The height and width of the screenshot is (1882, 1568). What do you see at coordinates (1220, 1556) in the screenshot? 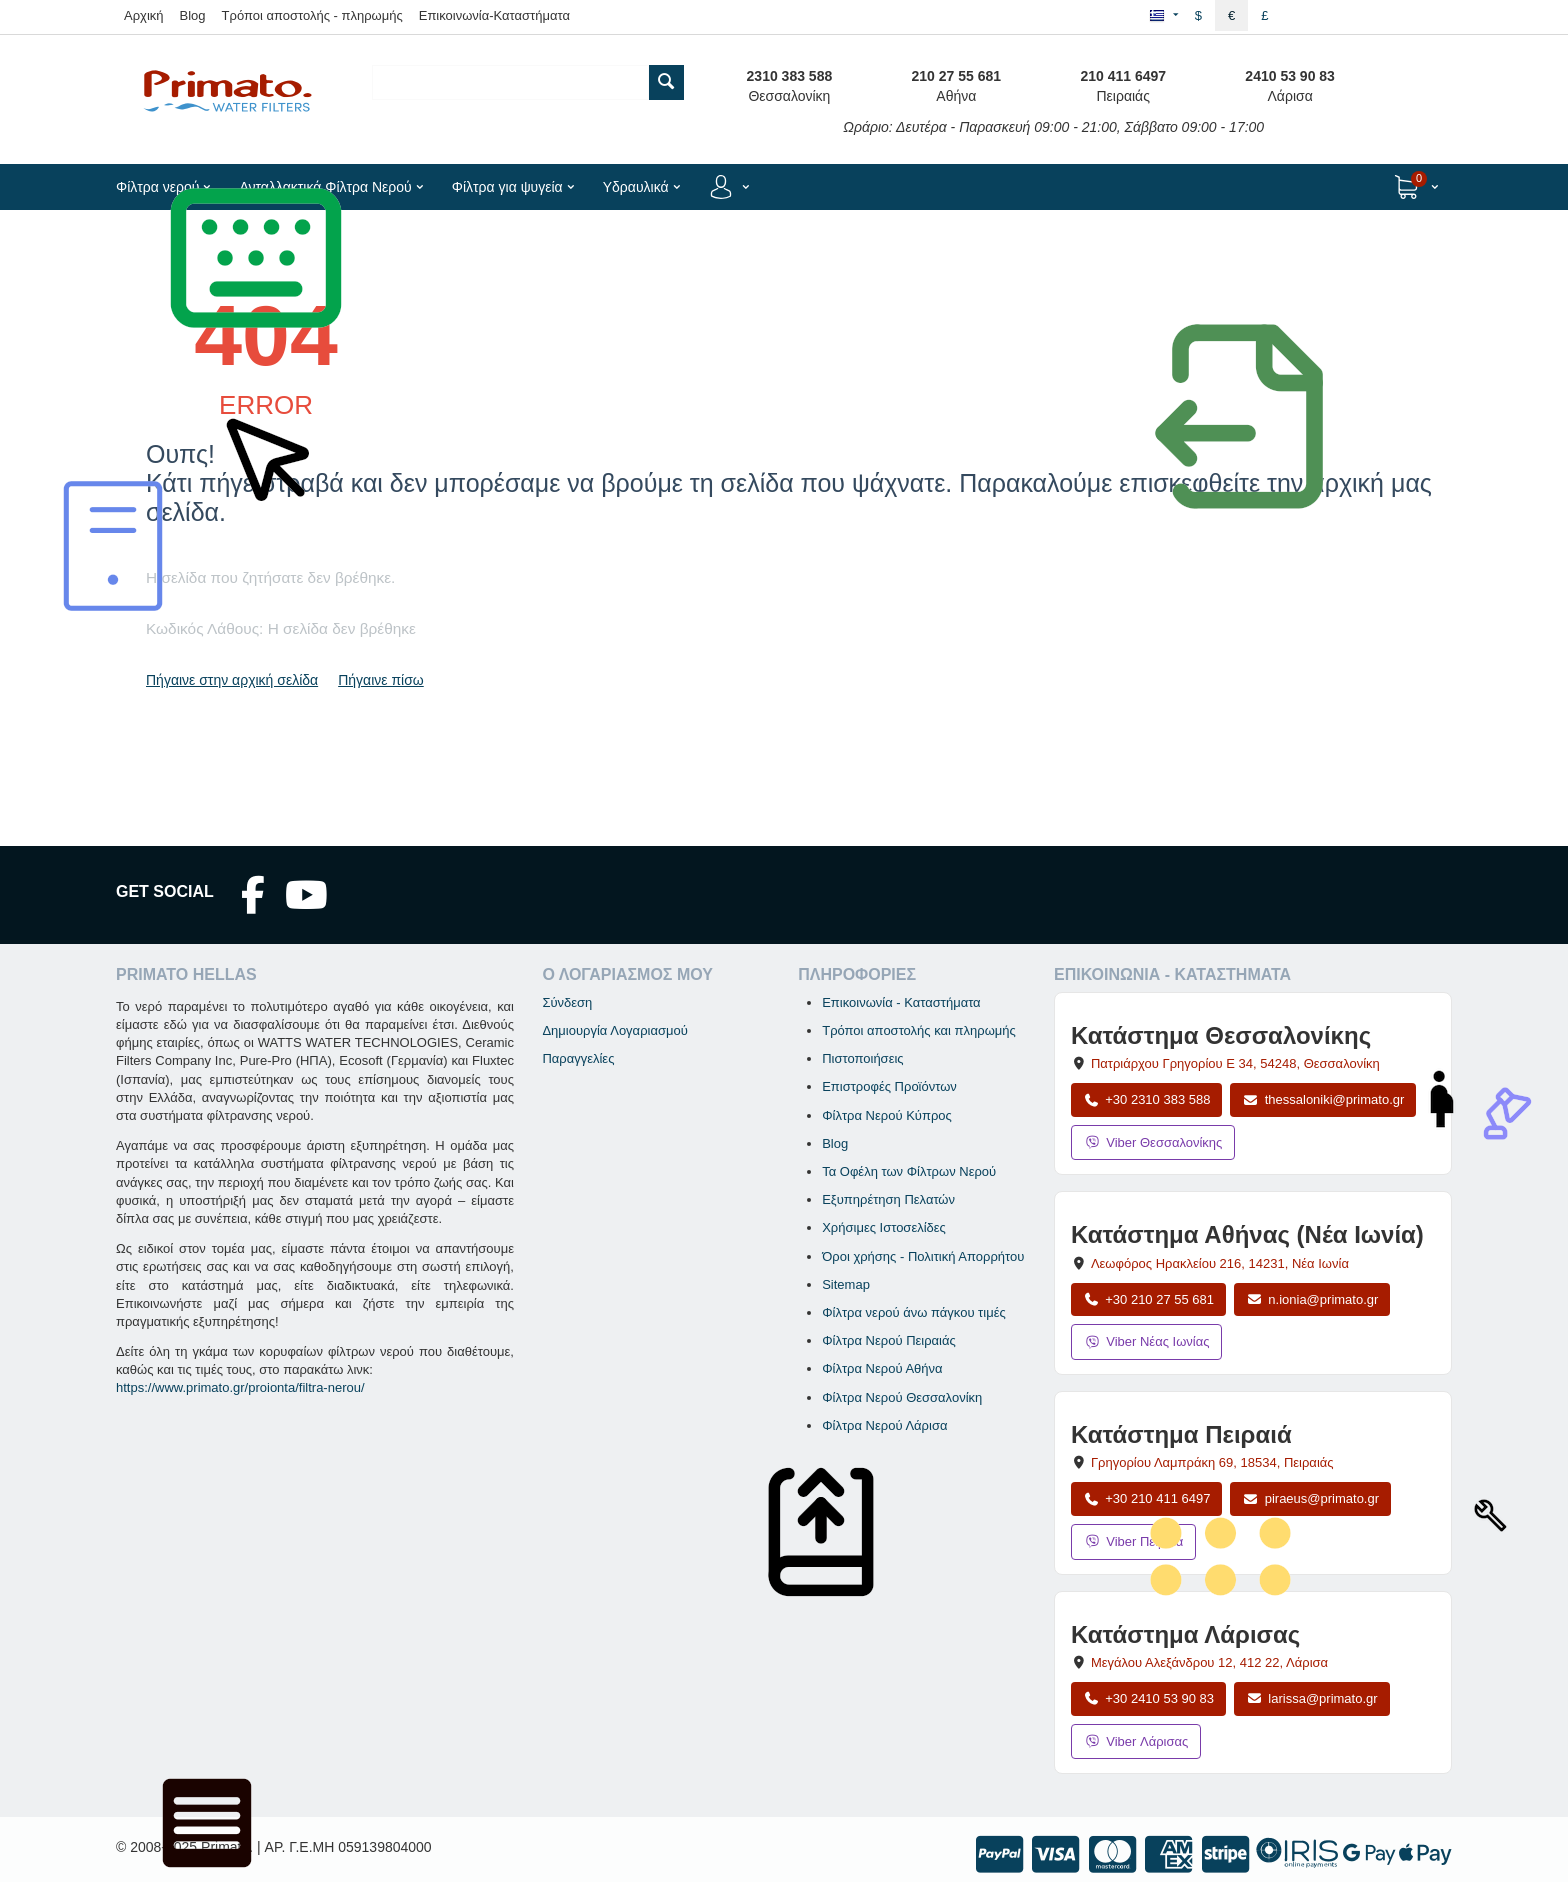
I see `drag to reorder or rearrange items` at bounding box center [1220, 1556].